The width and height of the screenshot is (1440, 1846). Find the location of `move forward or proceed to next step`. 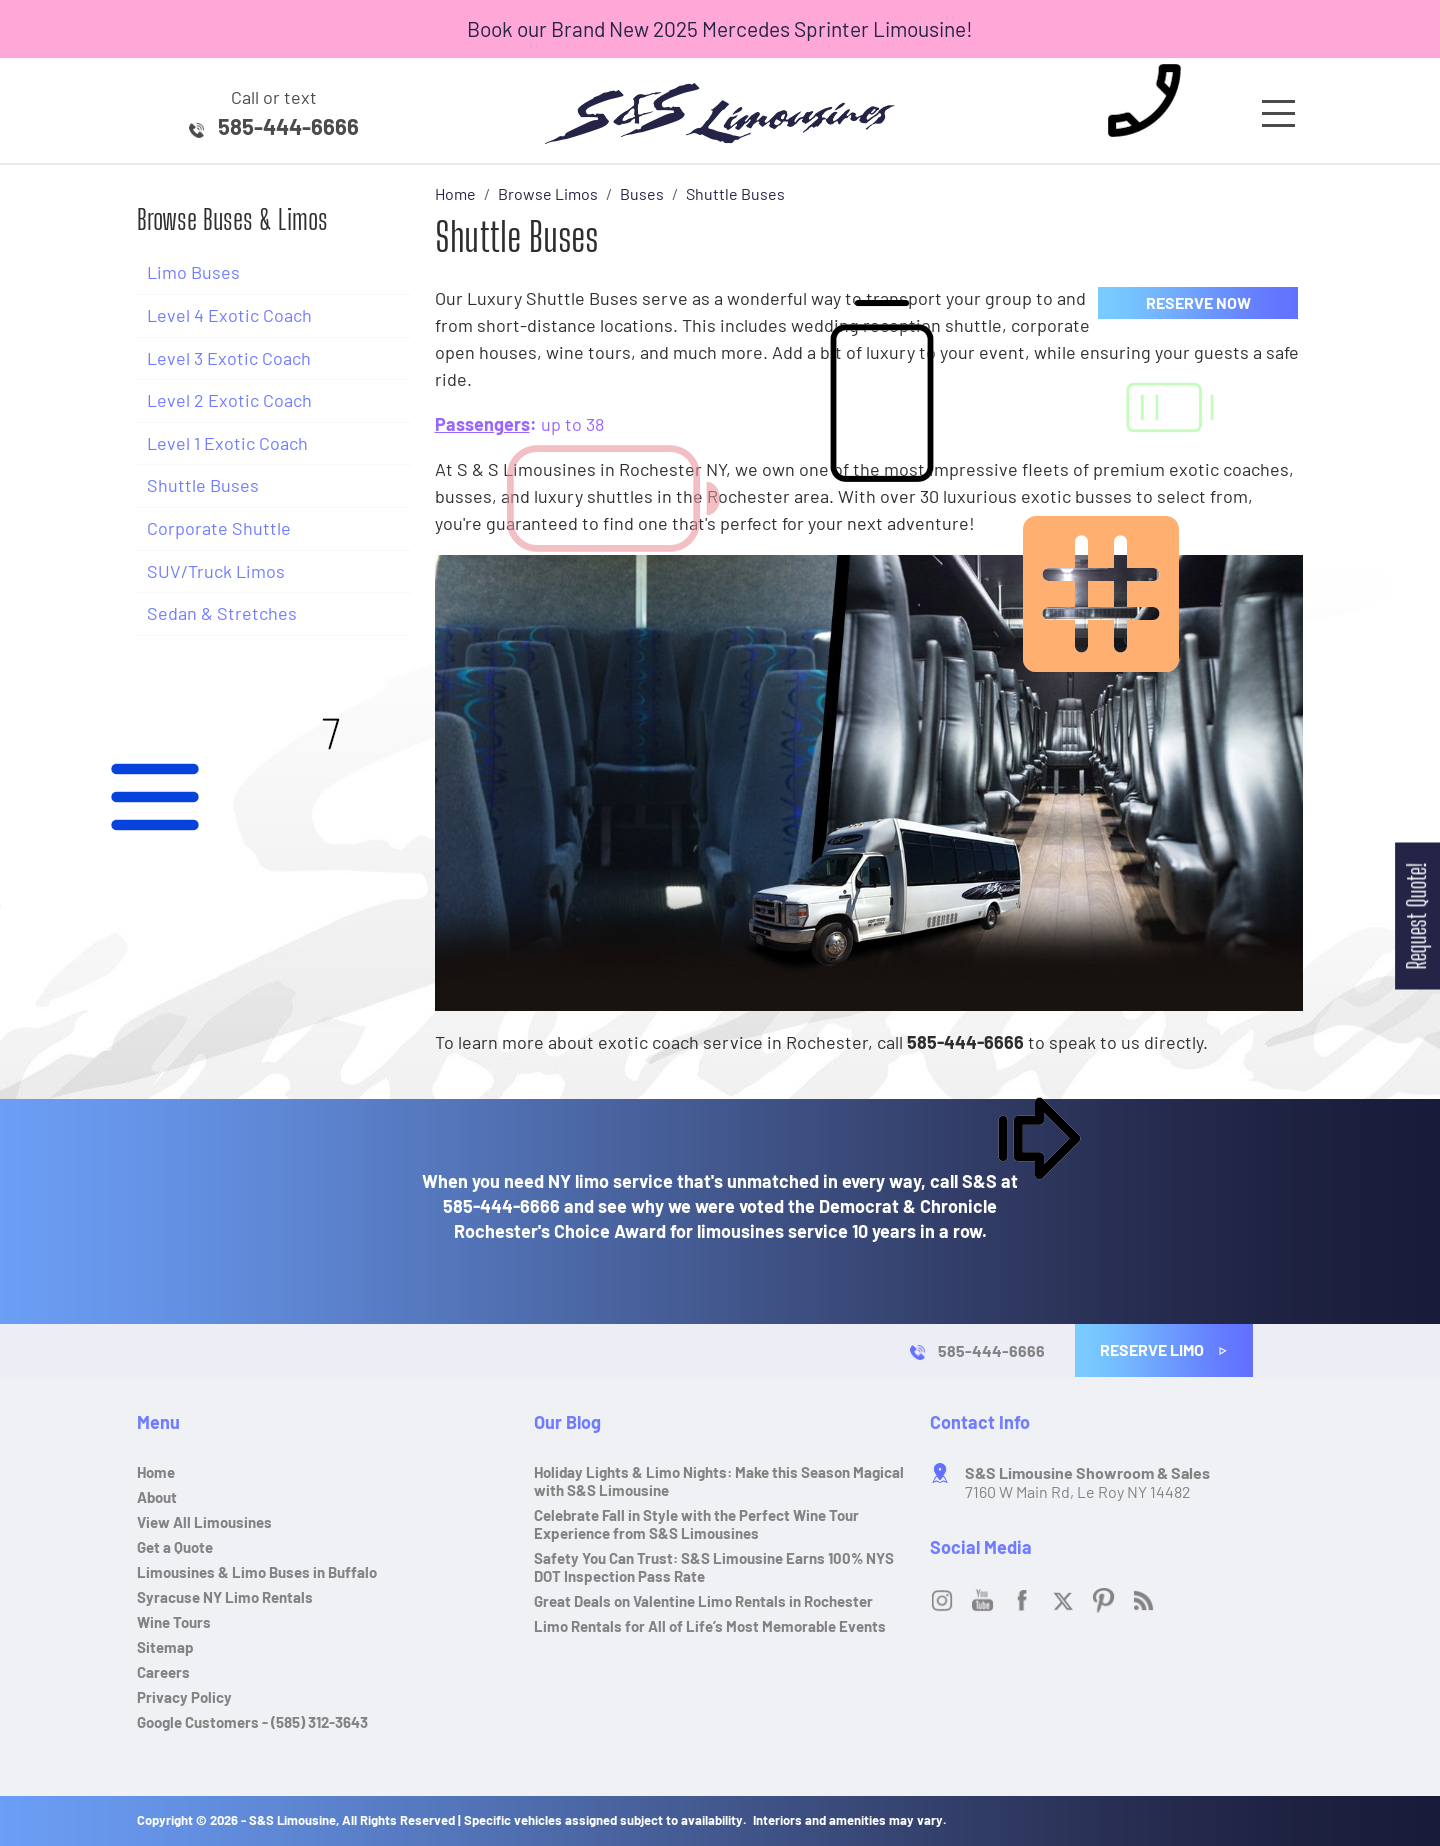

move forward or proceed to next step is located at coordinates (1036, 1138).